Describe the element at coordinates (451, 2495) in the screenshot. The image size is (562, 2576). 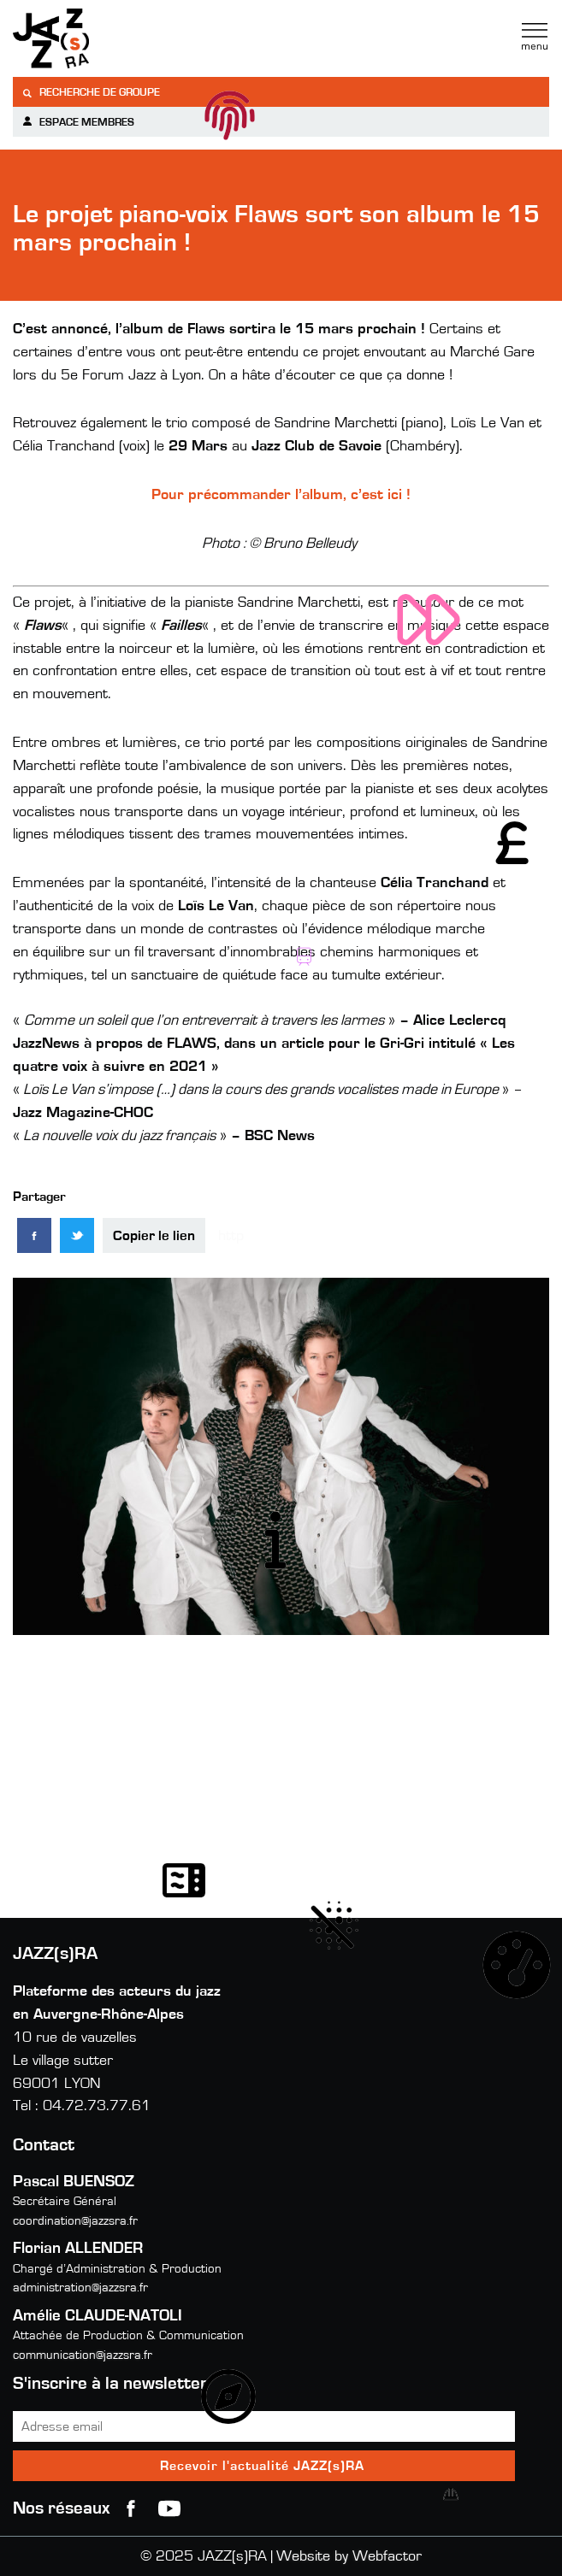
I see `access construction or work site settings` at that location.